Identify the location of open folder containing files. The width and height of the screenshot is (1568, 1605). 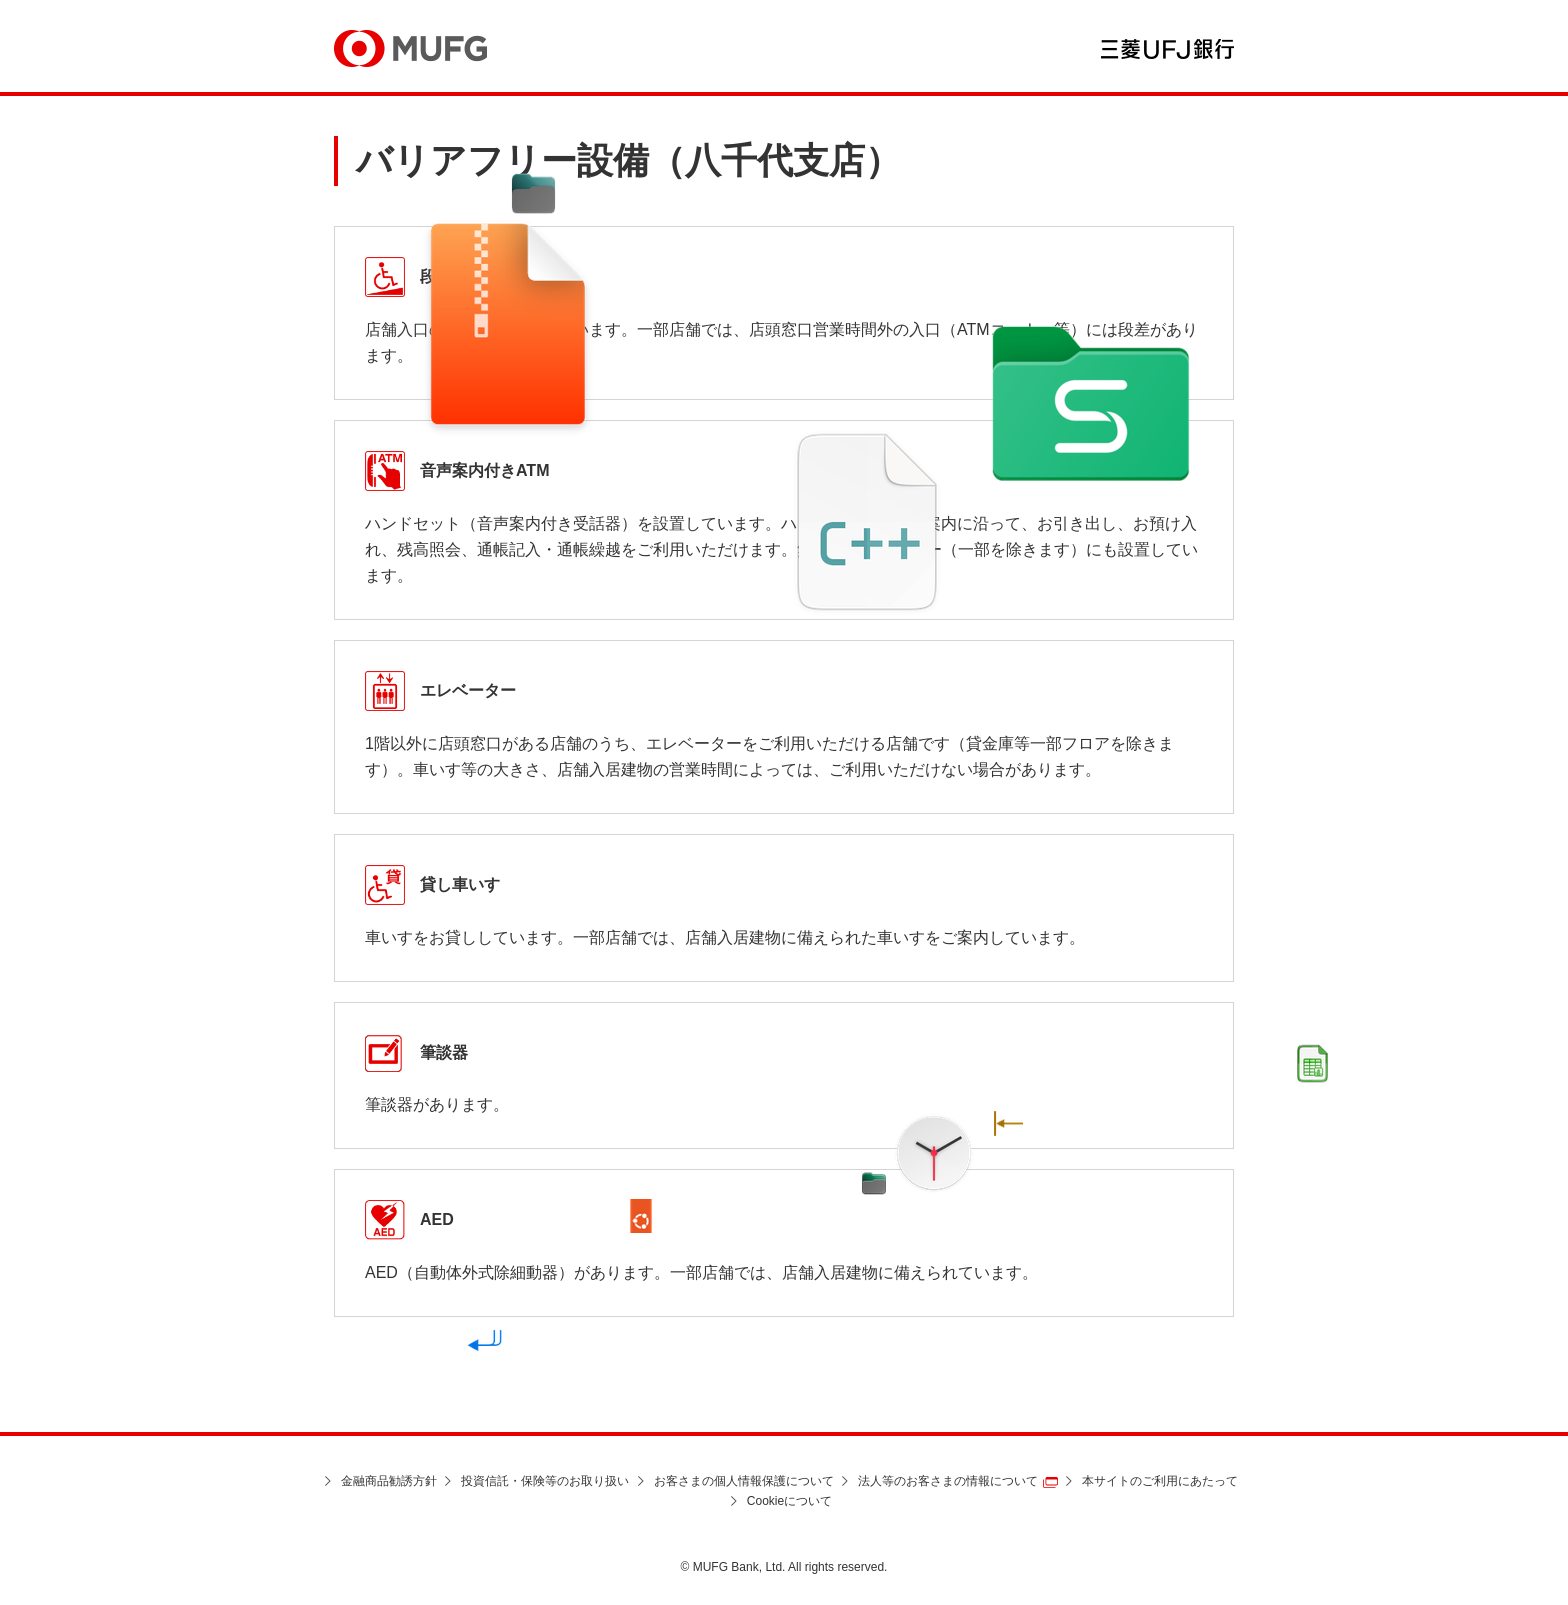
(874, 1183).